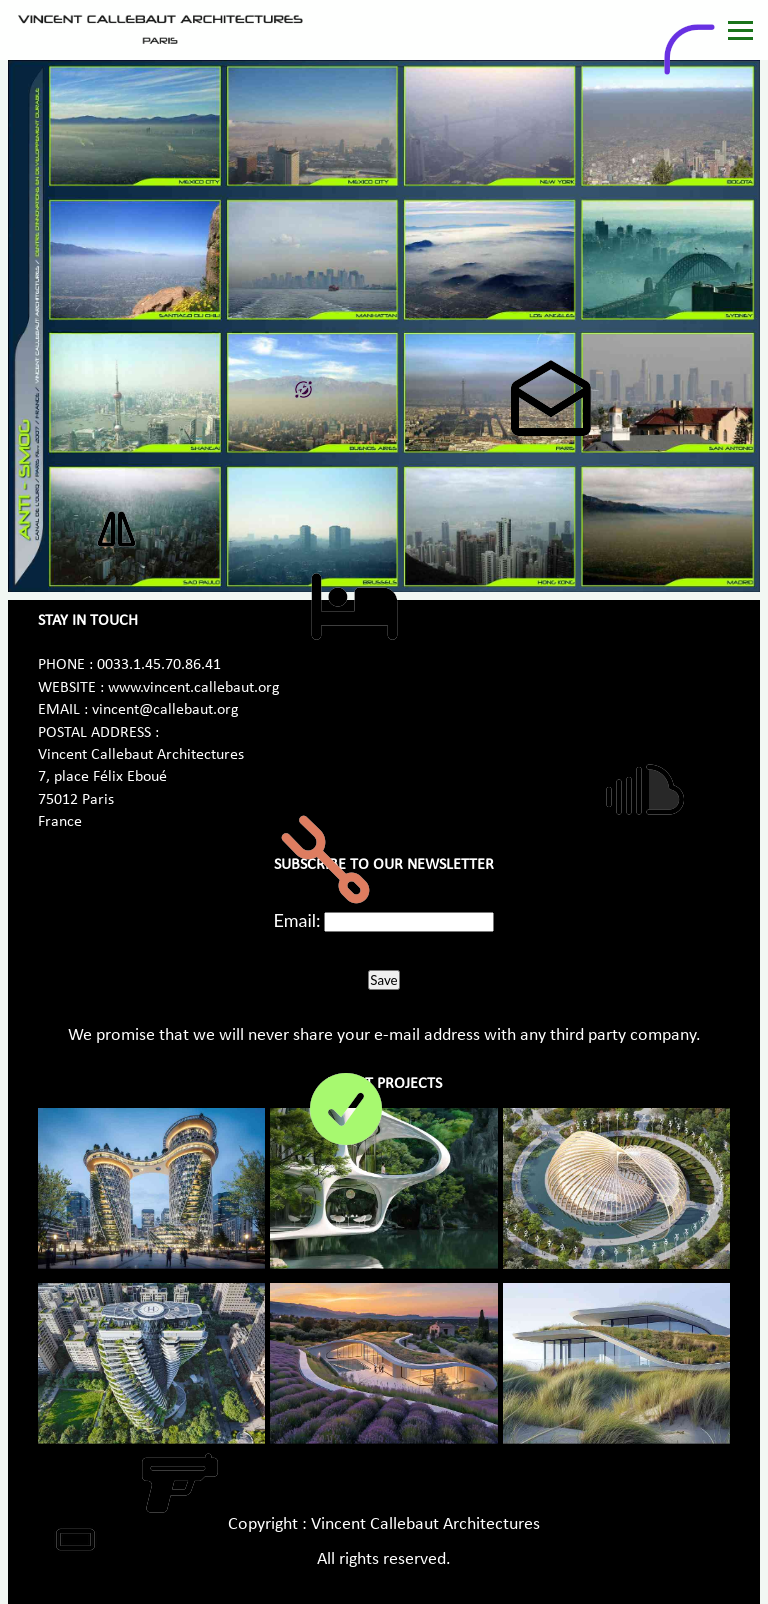 The width and height of the screenshot is (768, 1604). Describe the element at coordinates (354, 606) in the screenshot. I see `find nearby hotels or accommodations` at that location.